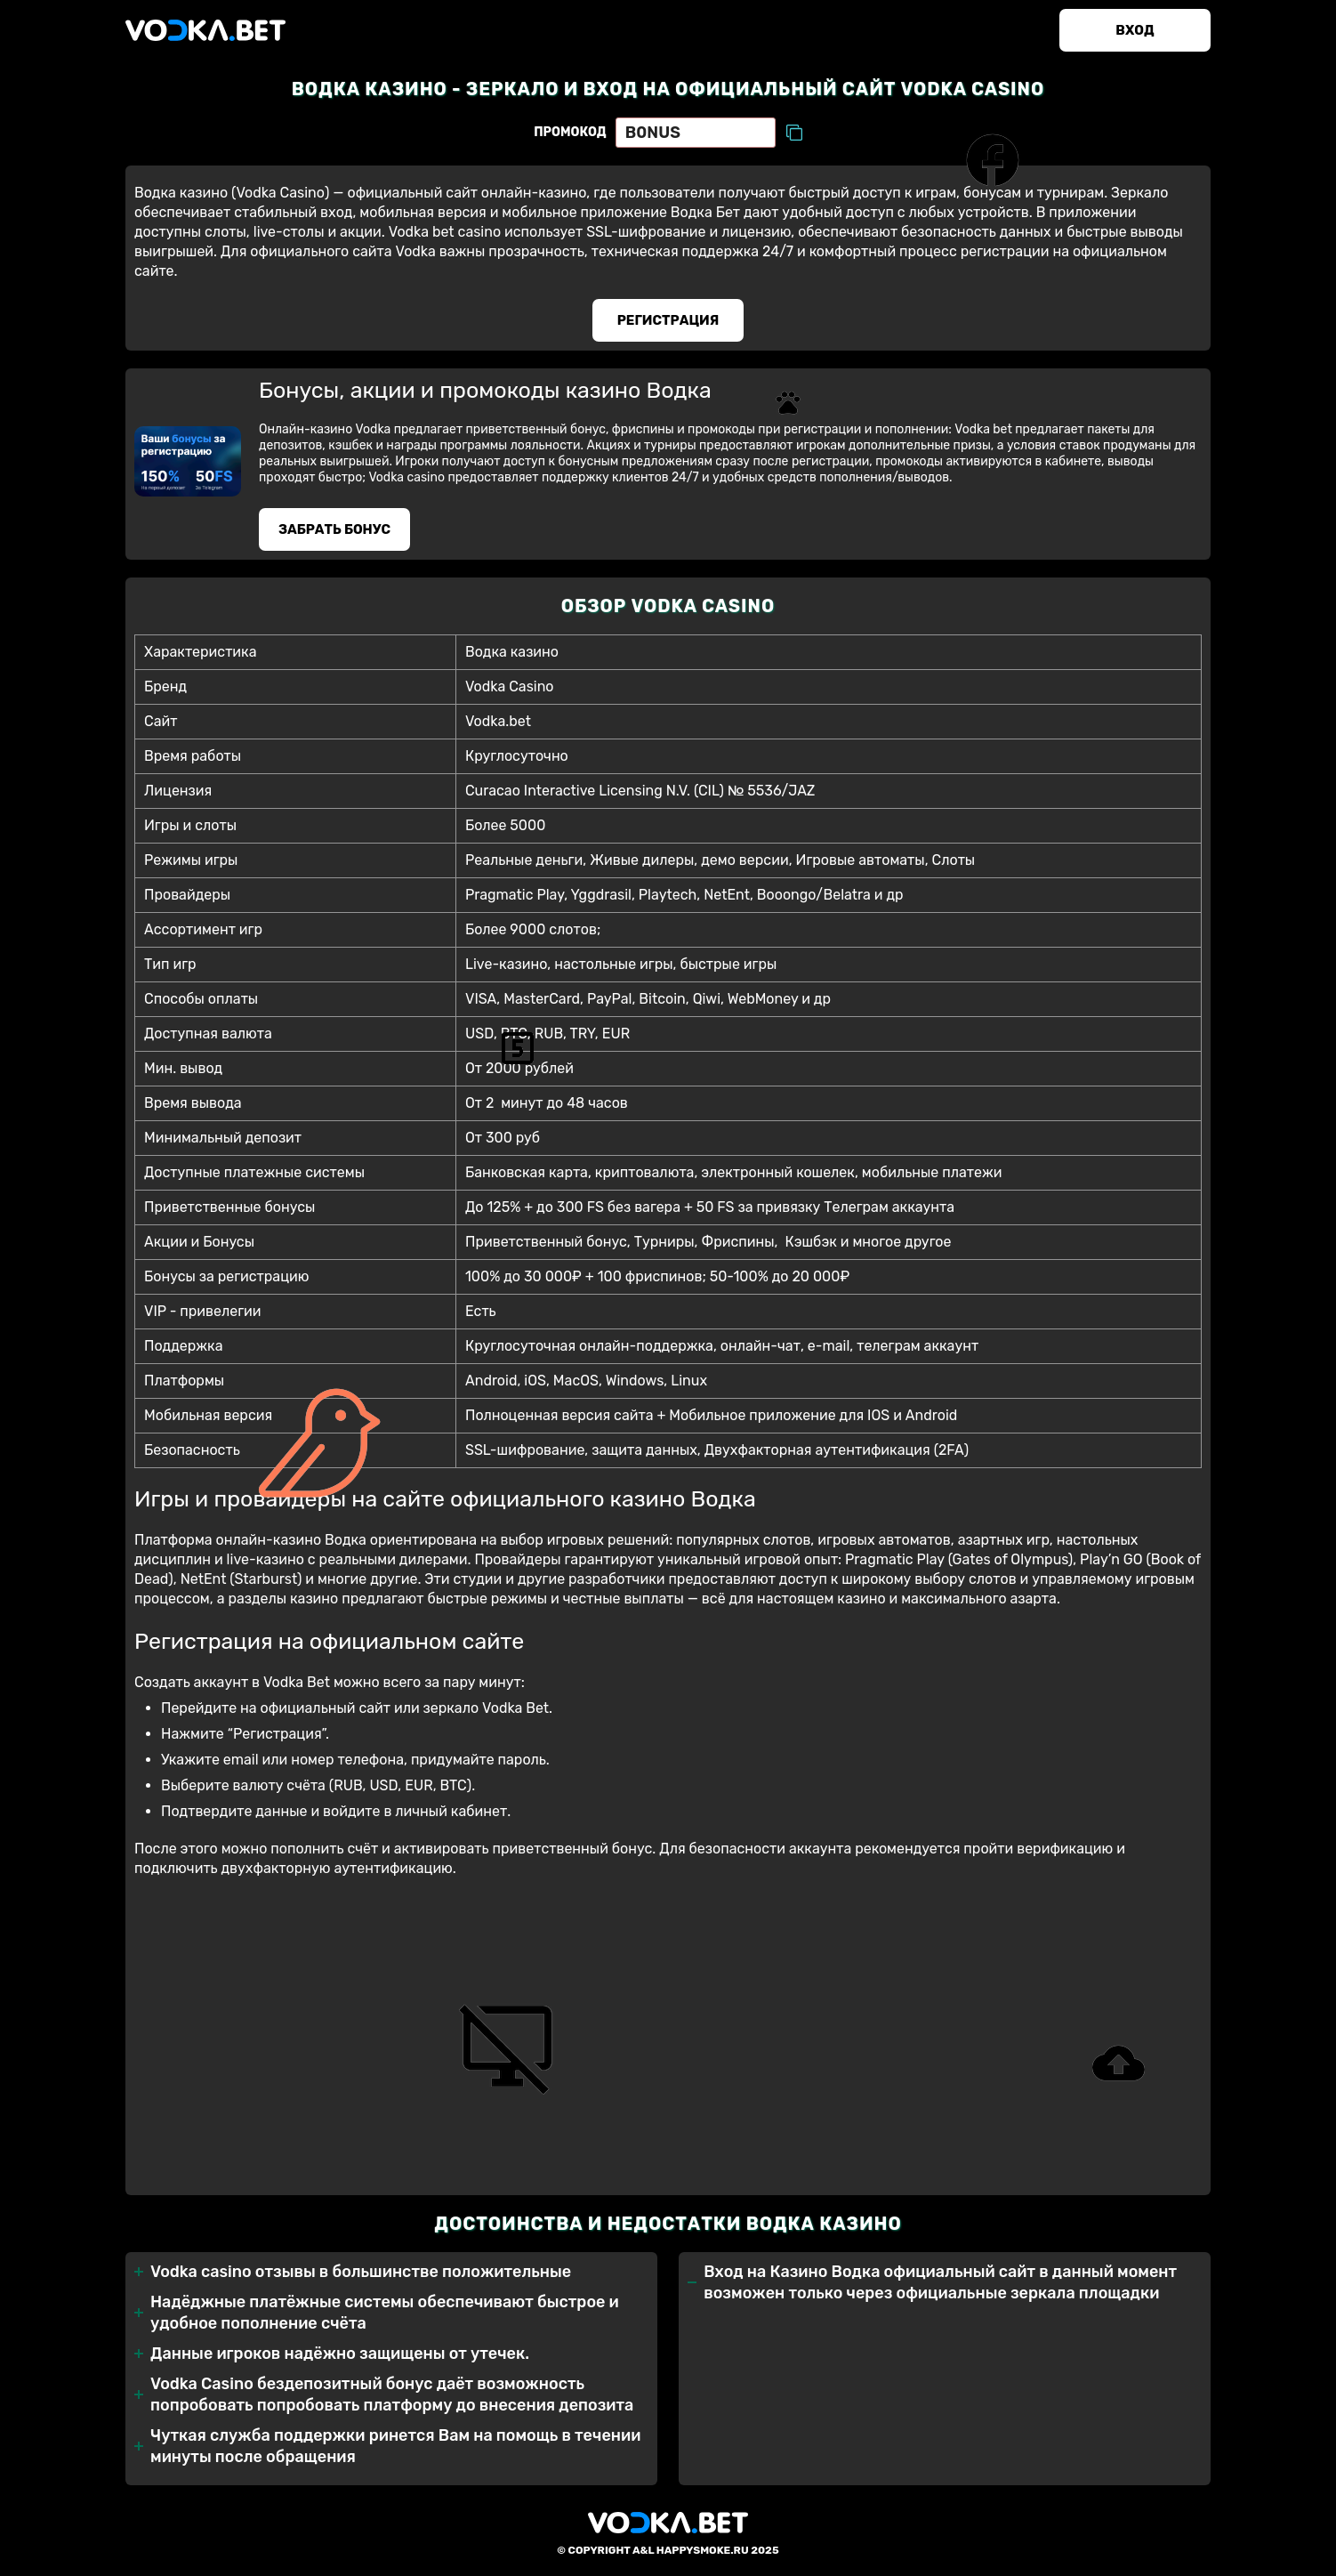 The height and width of the screenshot is (2576, 1336). Describe the element at coordinates (1118, 2063) in the screenshot. I see `upload files to cloud storage` at that location.